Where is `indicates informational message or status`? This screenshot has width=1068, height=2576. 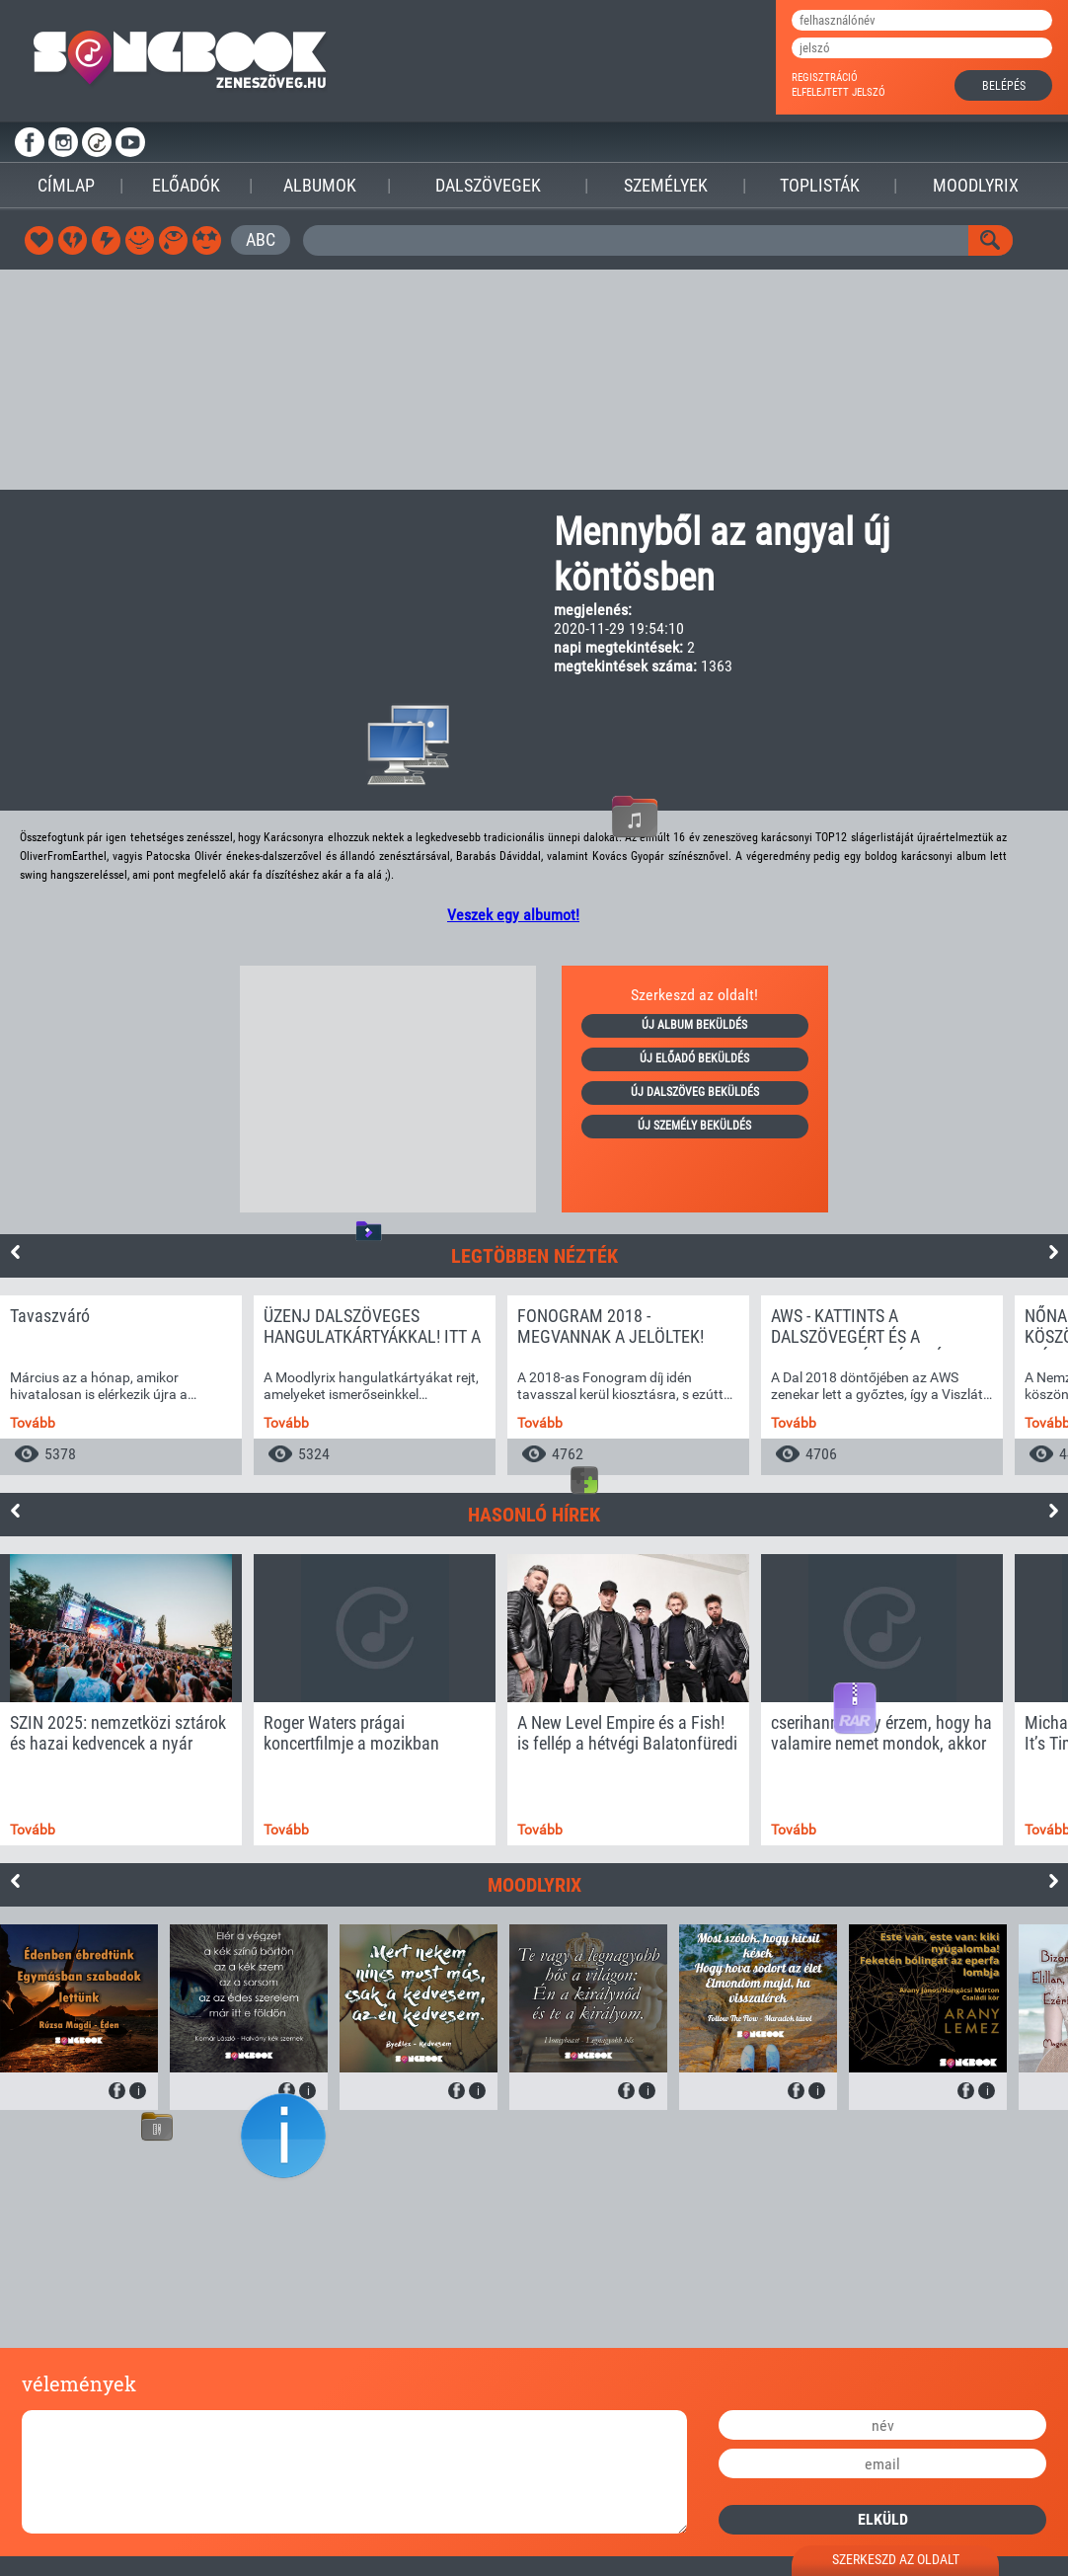
indicates informational message or status is located at coordinates (283, 2136).